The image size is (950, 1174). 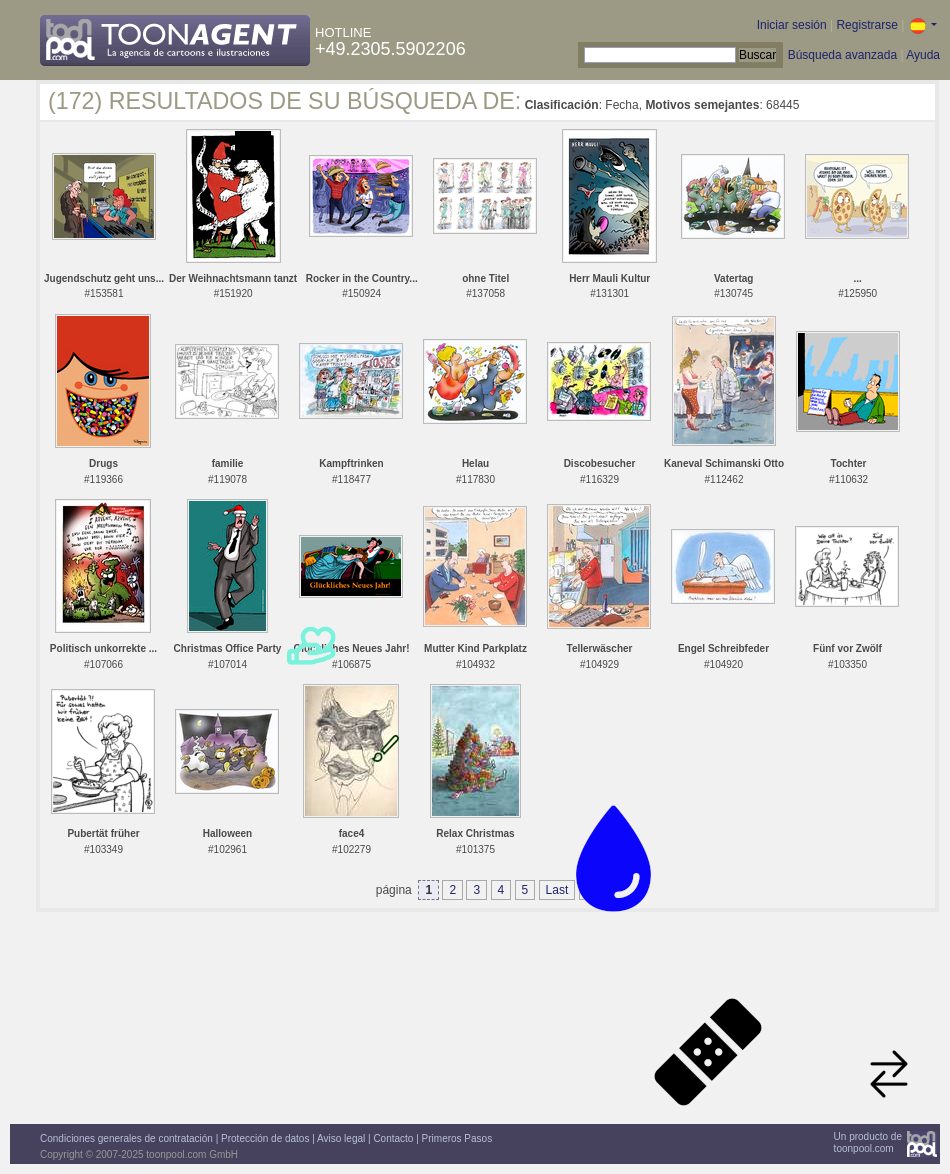 I want to click on access first aid or medical information, so click(x=708, y=1052).